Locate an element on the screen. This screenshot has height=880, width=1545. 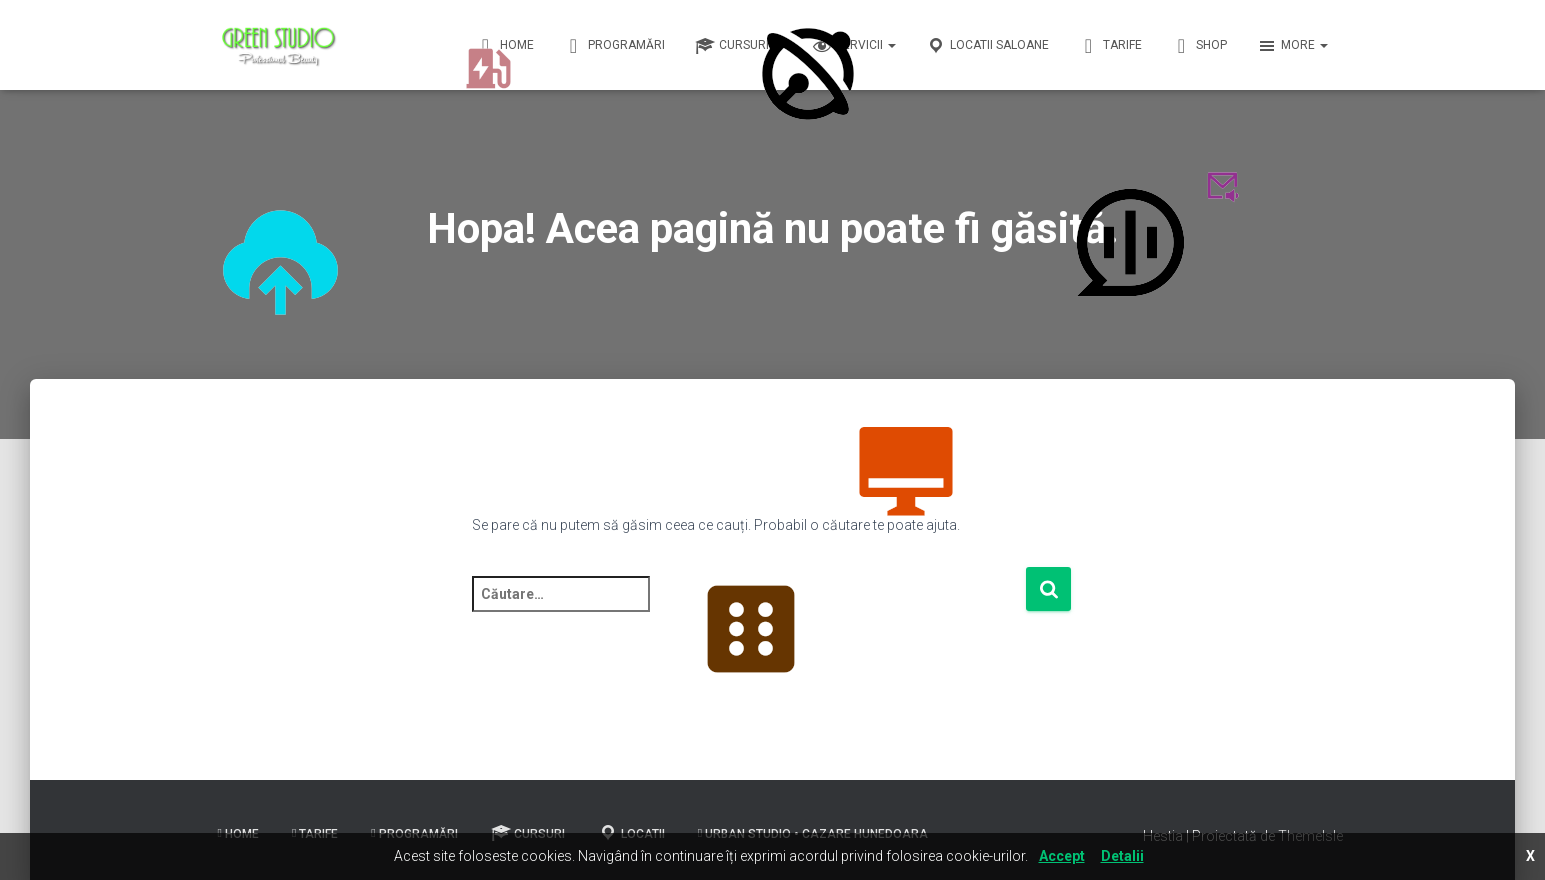
mac desktop computer or imac device is located at coordinates (906, 469).